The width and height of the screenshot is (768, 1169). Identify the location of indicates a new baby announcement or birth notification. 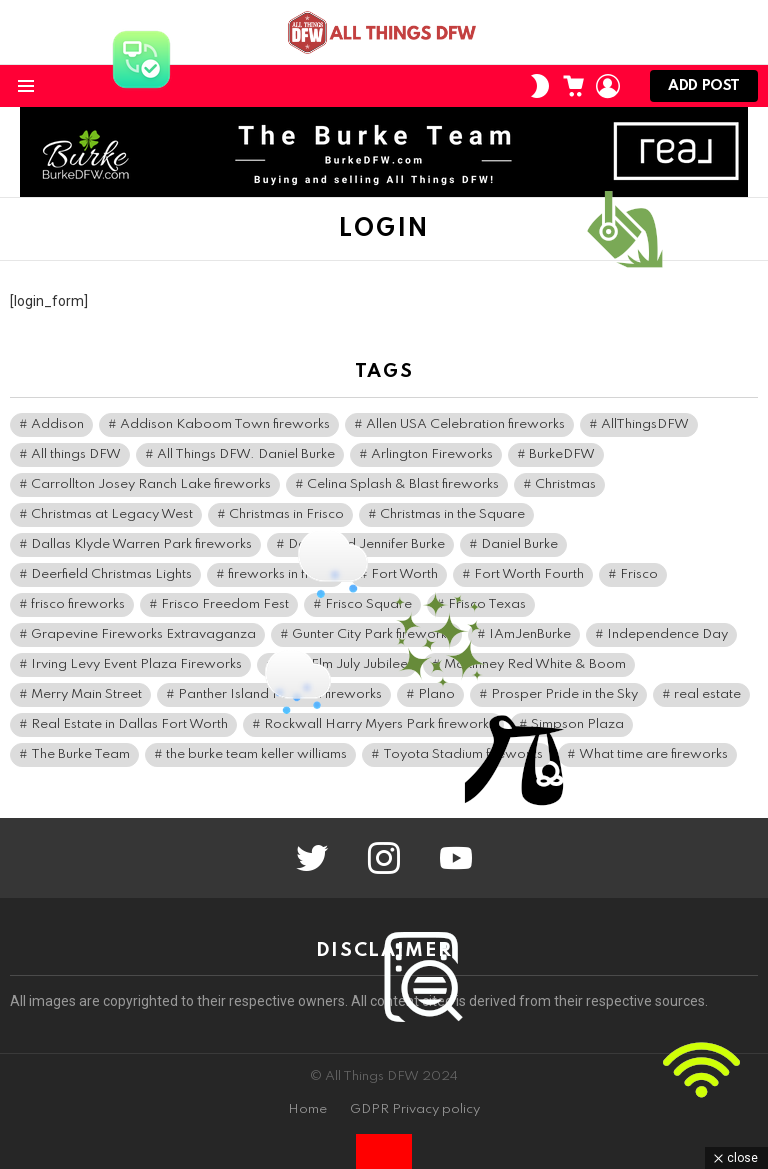
(515, 756).